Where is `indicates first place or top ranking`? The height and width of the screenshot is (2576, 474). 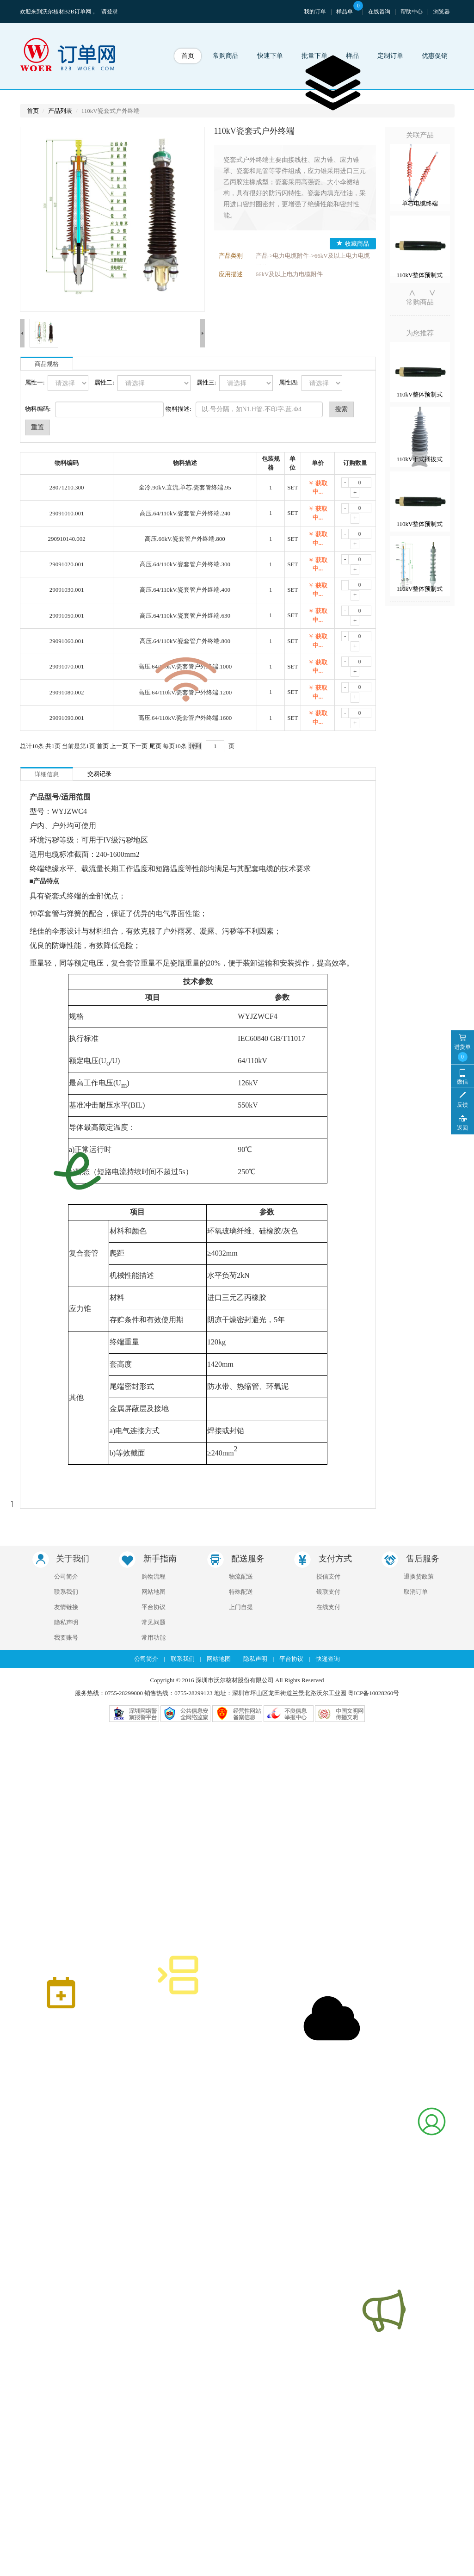
indicates first place or top ranking is located at coordinates (12, 1504).